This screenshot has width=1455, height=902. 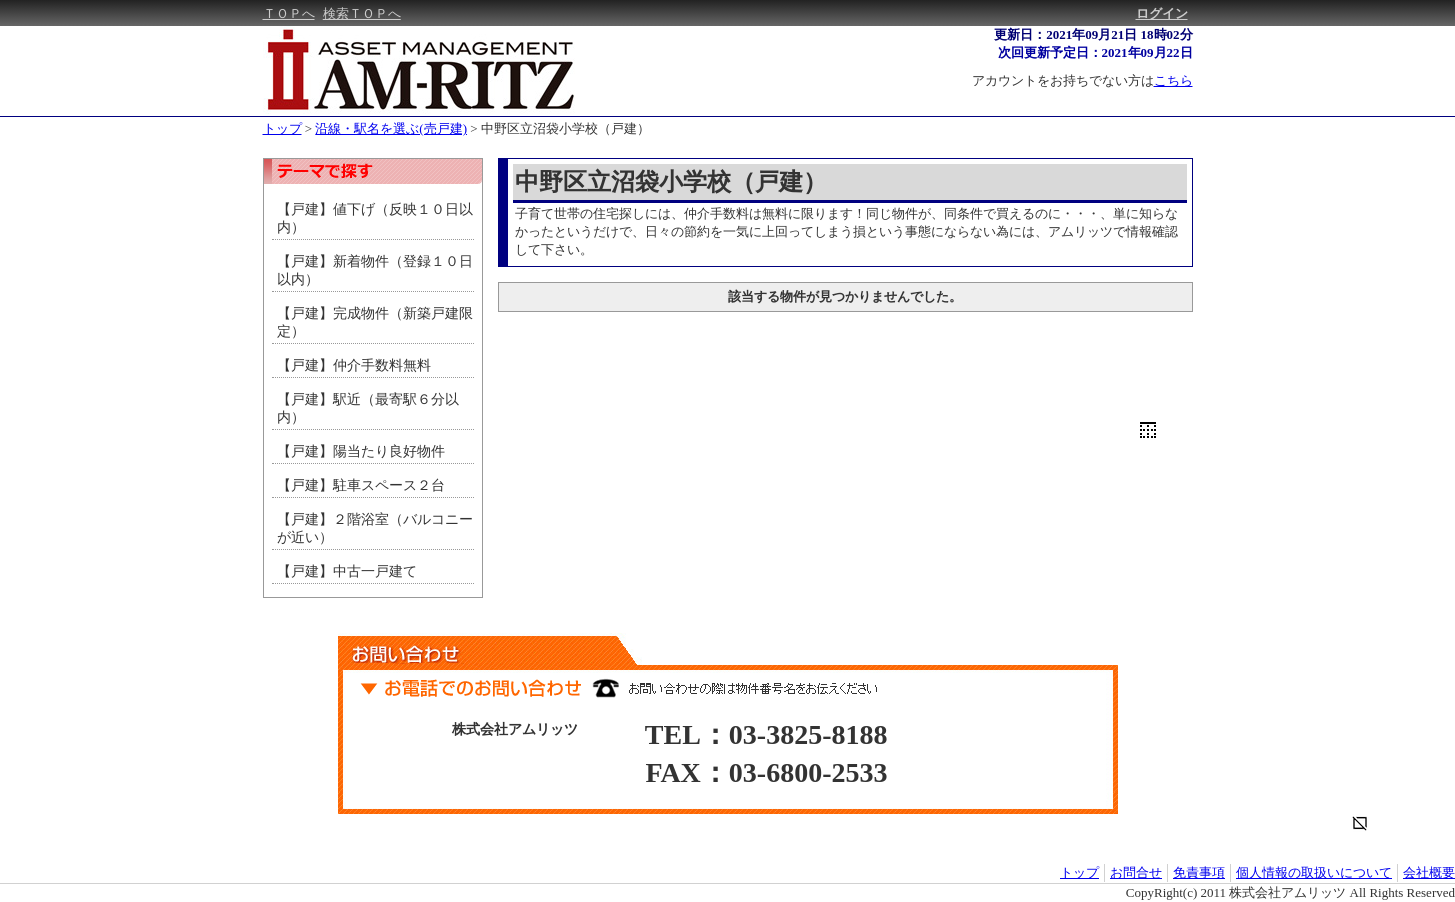 What do you see at coordinates (1148, 430) in the screenshot?
I see `apply border to top edge of cell or table` at bounding box center [1148, 430].